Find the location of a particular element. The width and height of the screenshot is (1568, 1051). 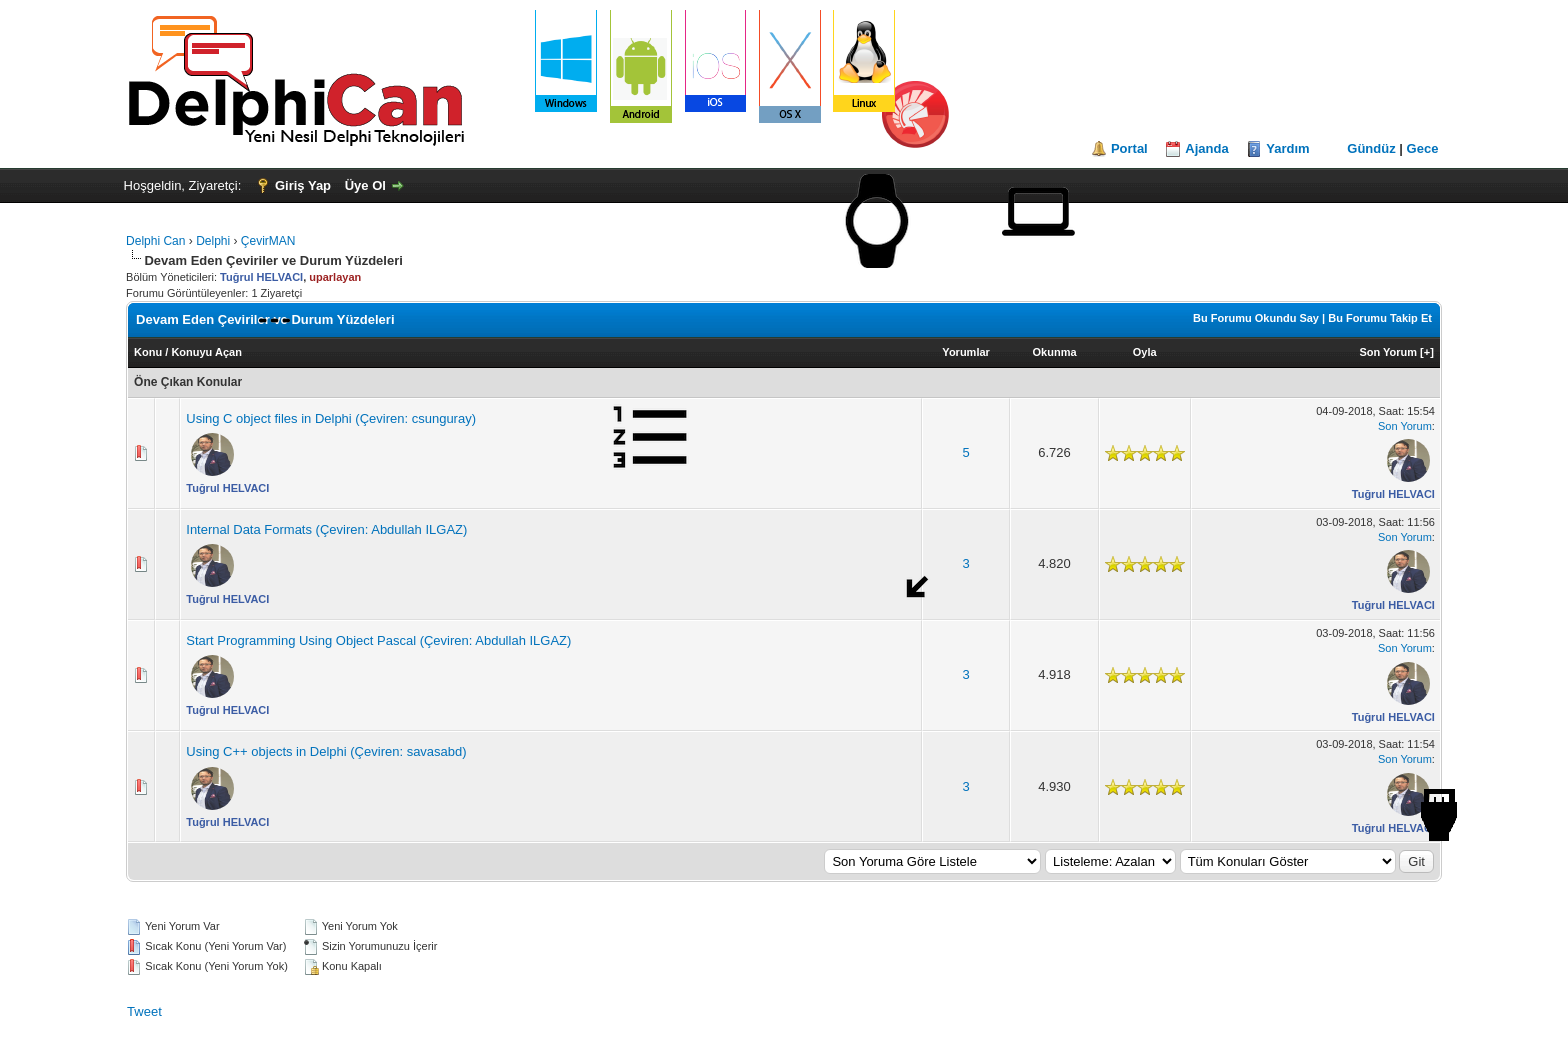

create a numbered list is located at coordinates (652, 437).